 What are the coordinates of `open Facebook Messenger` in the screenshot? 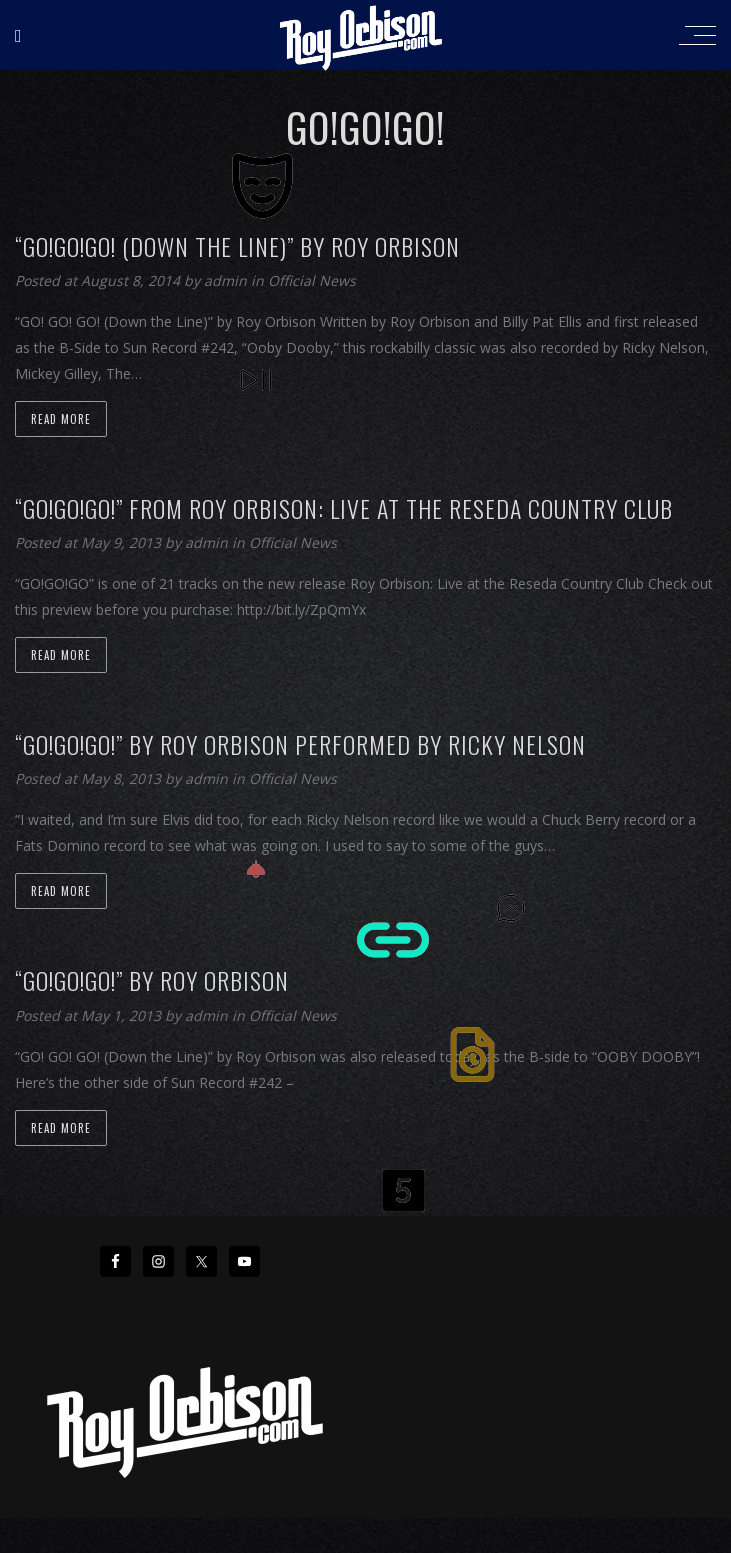 It's located at (511, 908).